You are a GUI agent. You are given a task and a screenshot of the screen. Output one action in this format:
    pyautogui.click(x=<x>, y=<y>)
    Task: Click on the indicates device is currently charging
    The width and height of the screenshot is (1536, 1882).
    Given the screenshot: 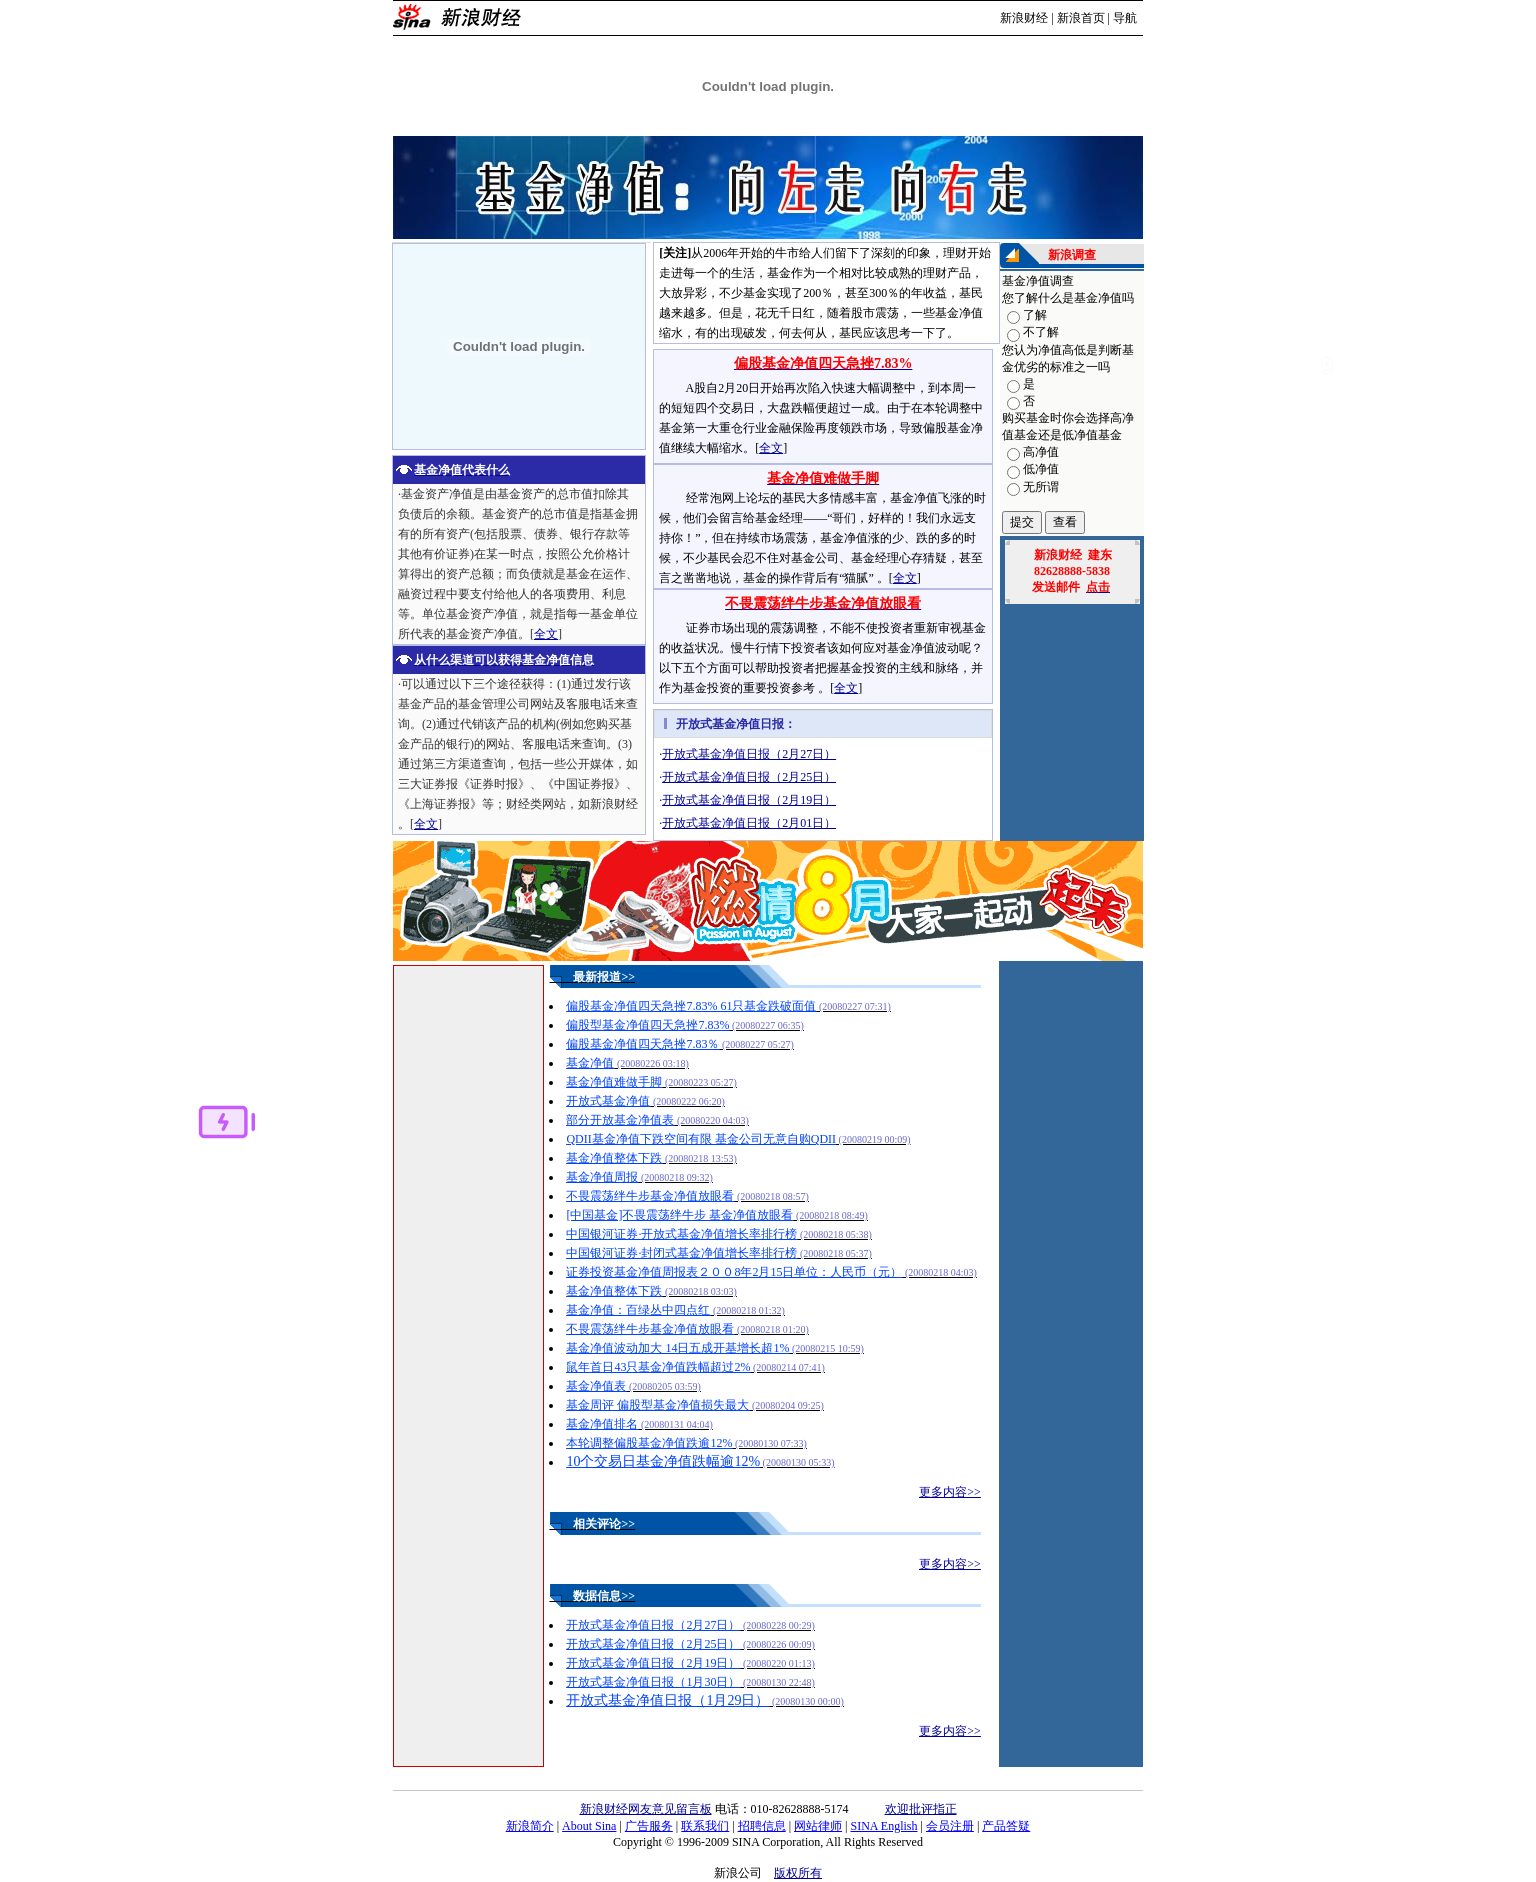 What is the action you would take?
    pyautogui.click(x=226, y=1122)
    